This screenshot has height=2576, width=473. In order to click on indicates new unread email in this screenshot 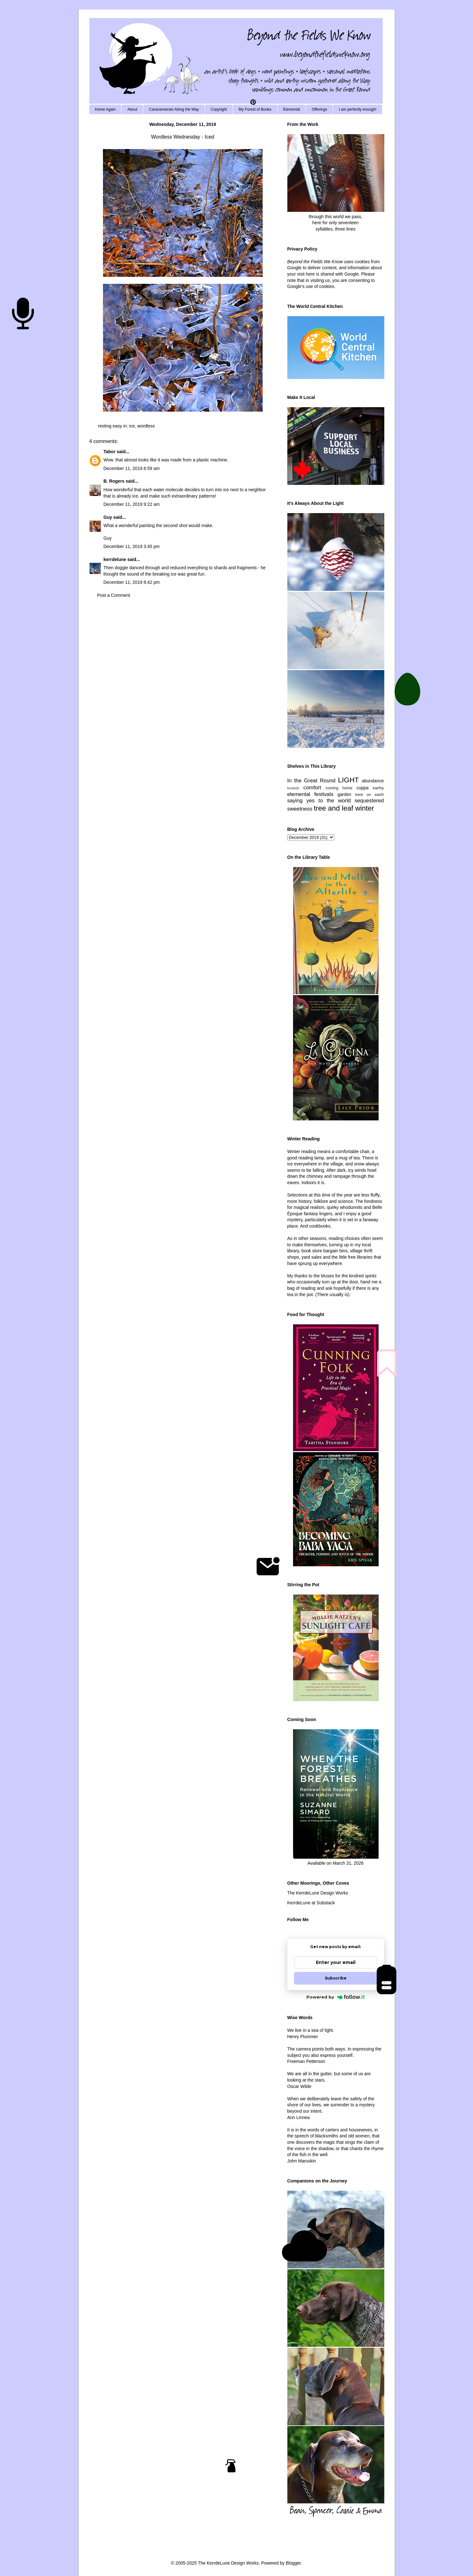, I will do `click(268, 1567)`.